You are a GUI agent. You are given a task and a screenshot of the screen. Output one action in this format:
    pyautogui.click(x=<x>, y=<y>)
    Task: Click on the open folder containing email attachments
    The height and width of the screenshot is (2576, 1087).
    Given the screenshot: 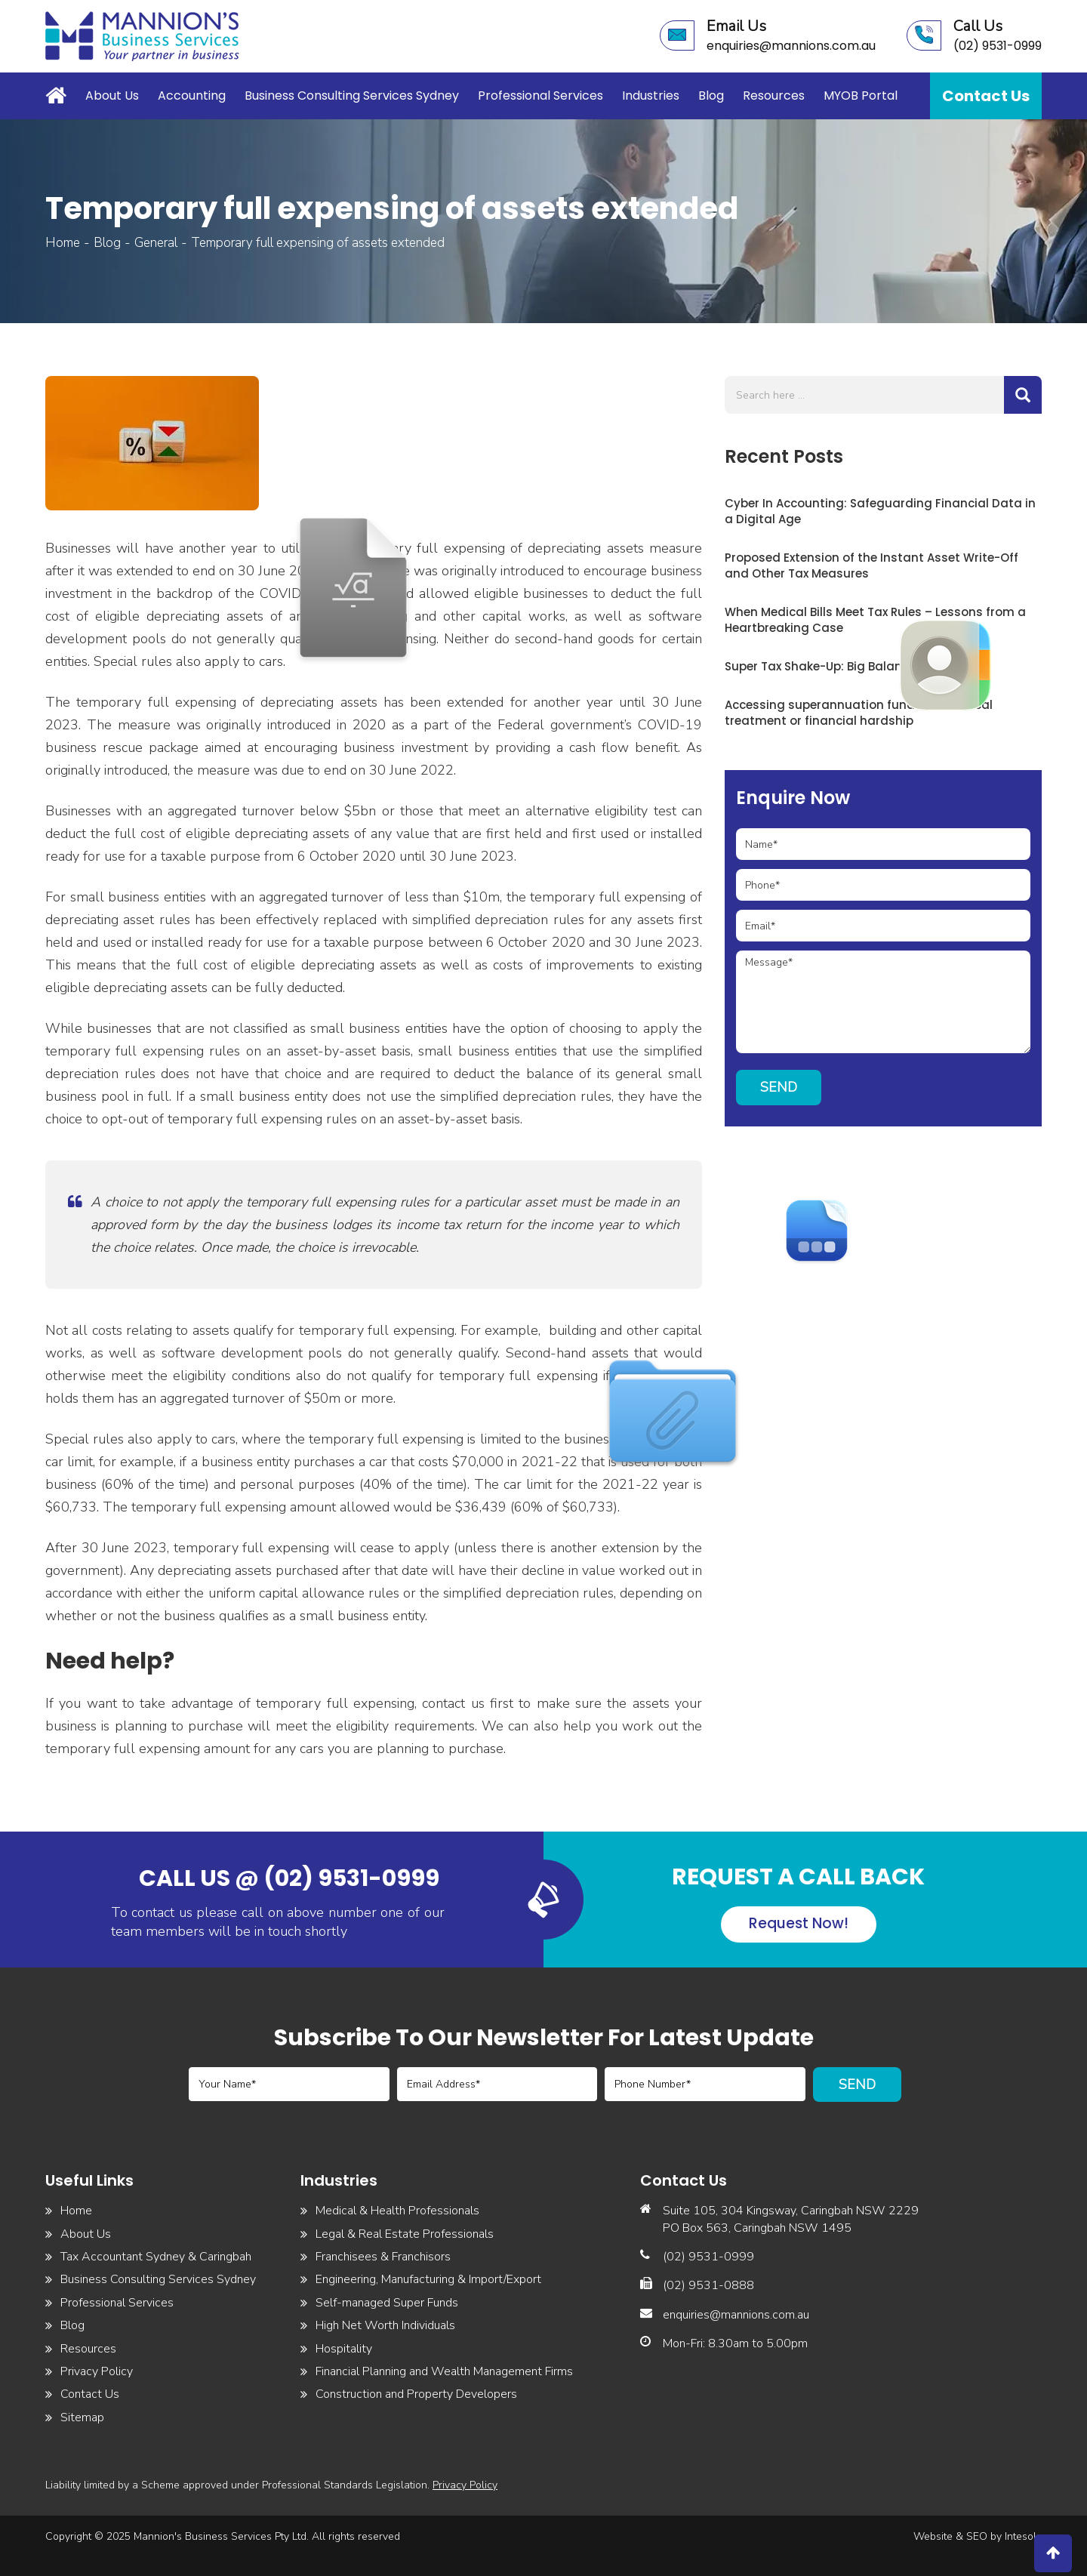 What is the action you would take?
    pyautogui.click(x=673, y=1411)
    